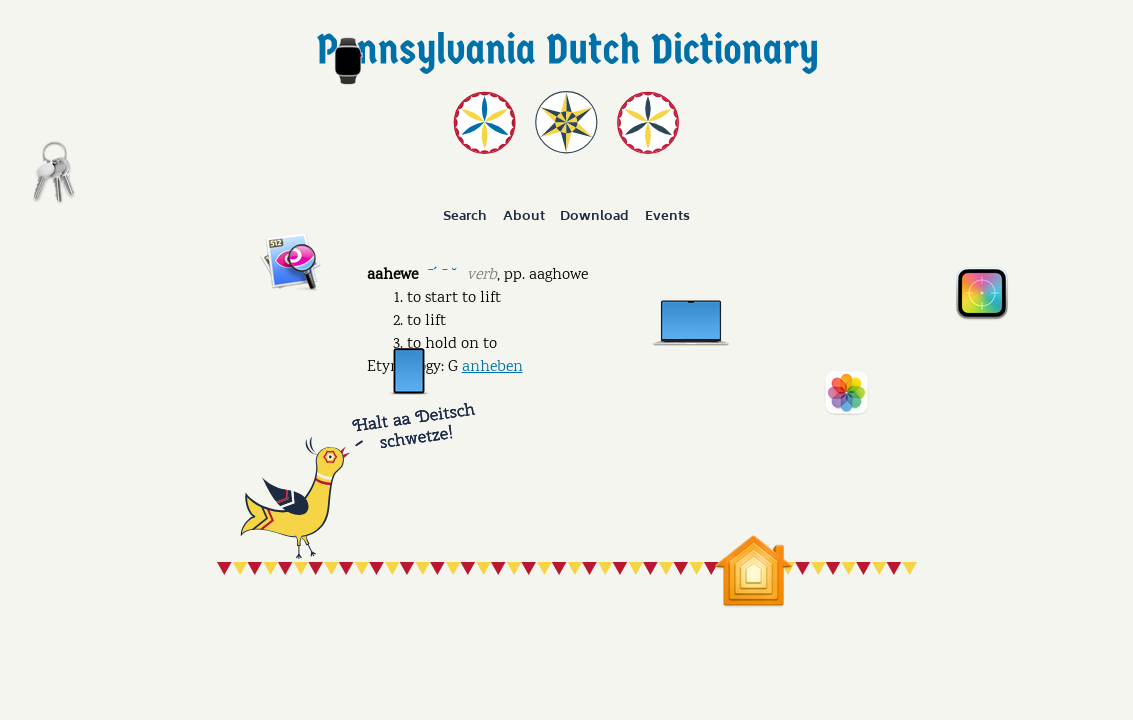  I want to click on open the photos app, so click(846, 392).